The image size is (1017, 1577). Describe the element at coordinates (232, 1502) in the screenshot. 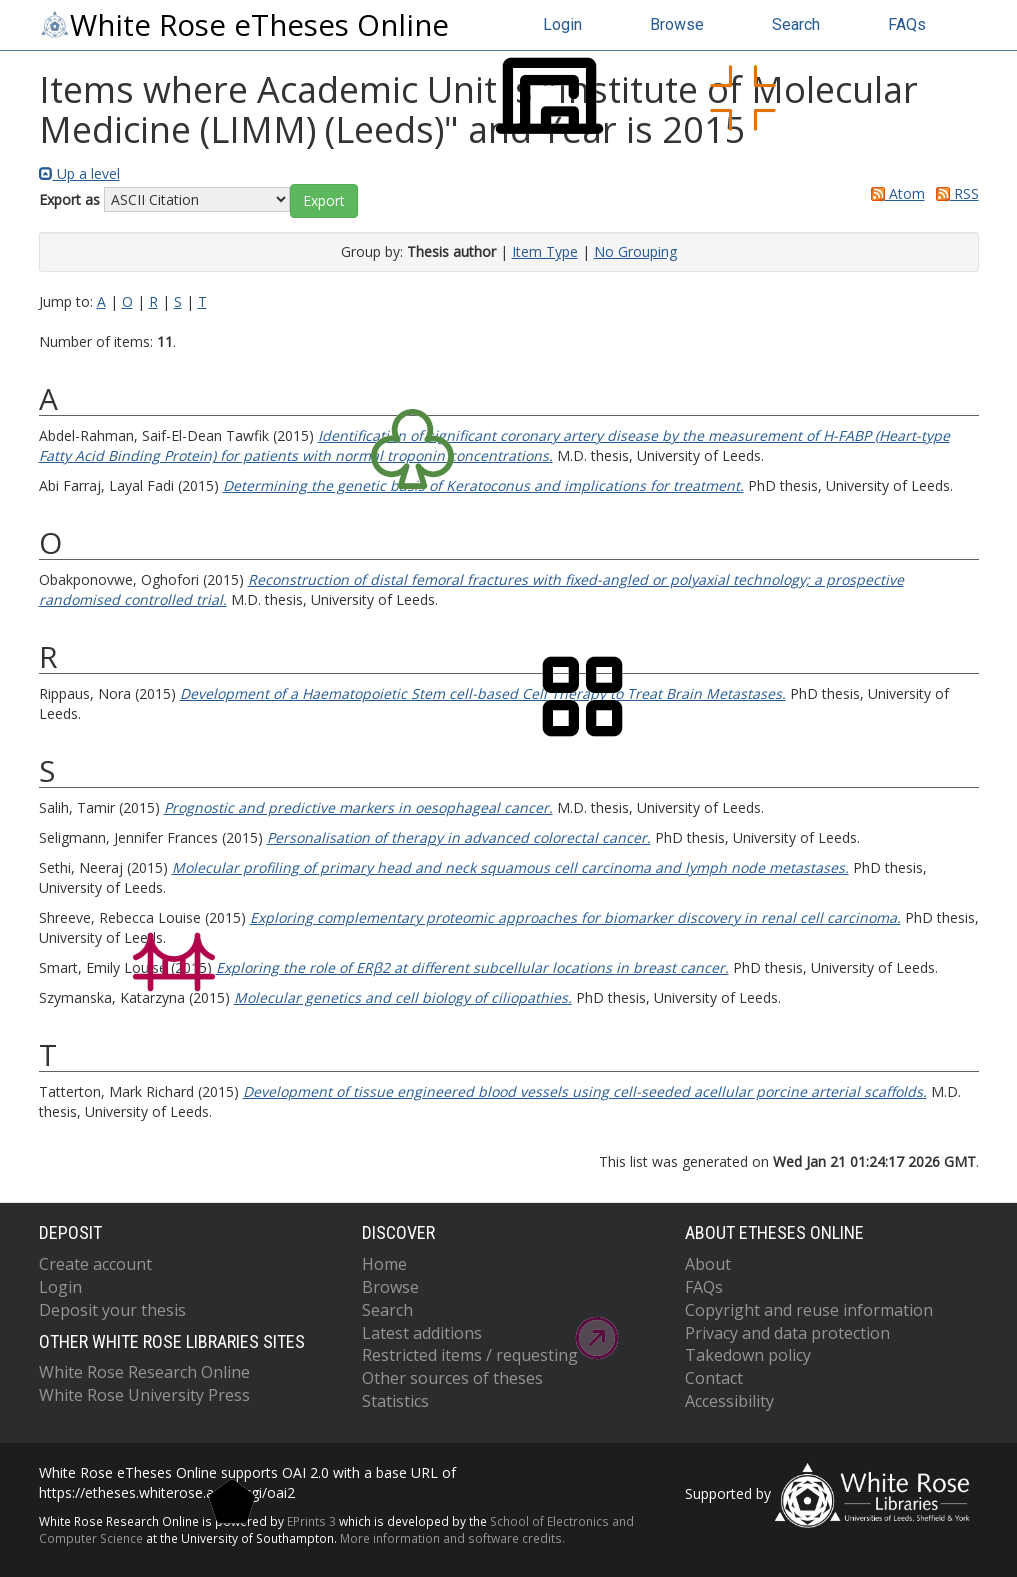

I see `indicates a pentagon-shaped category or tag` at that location.